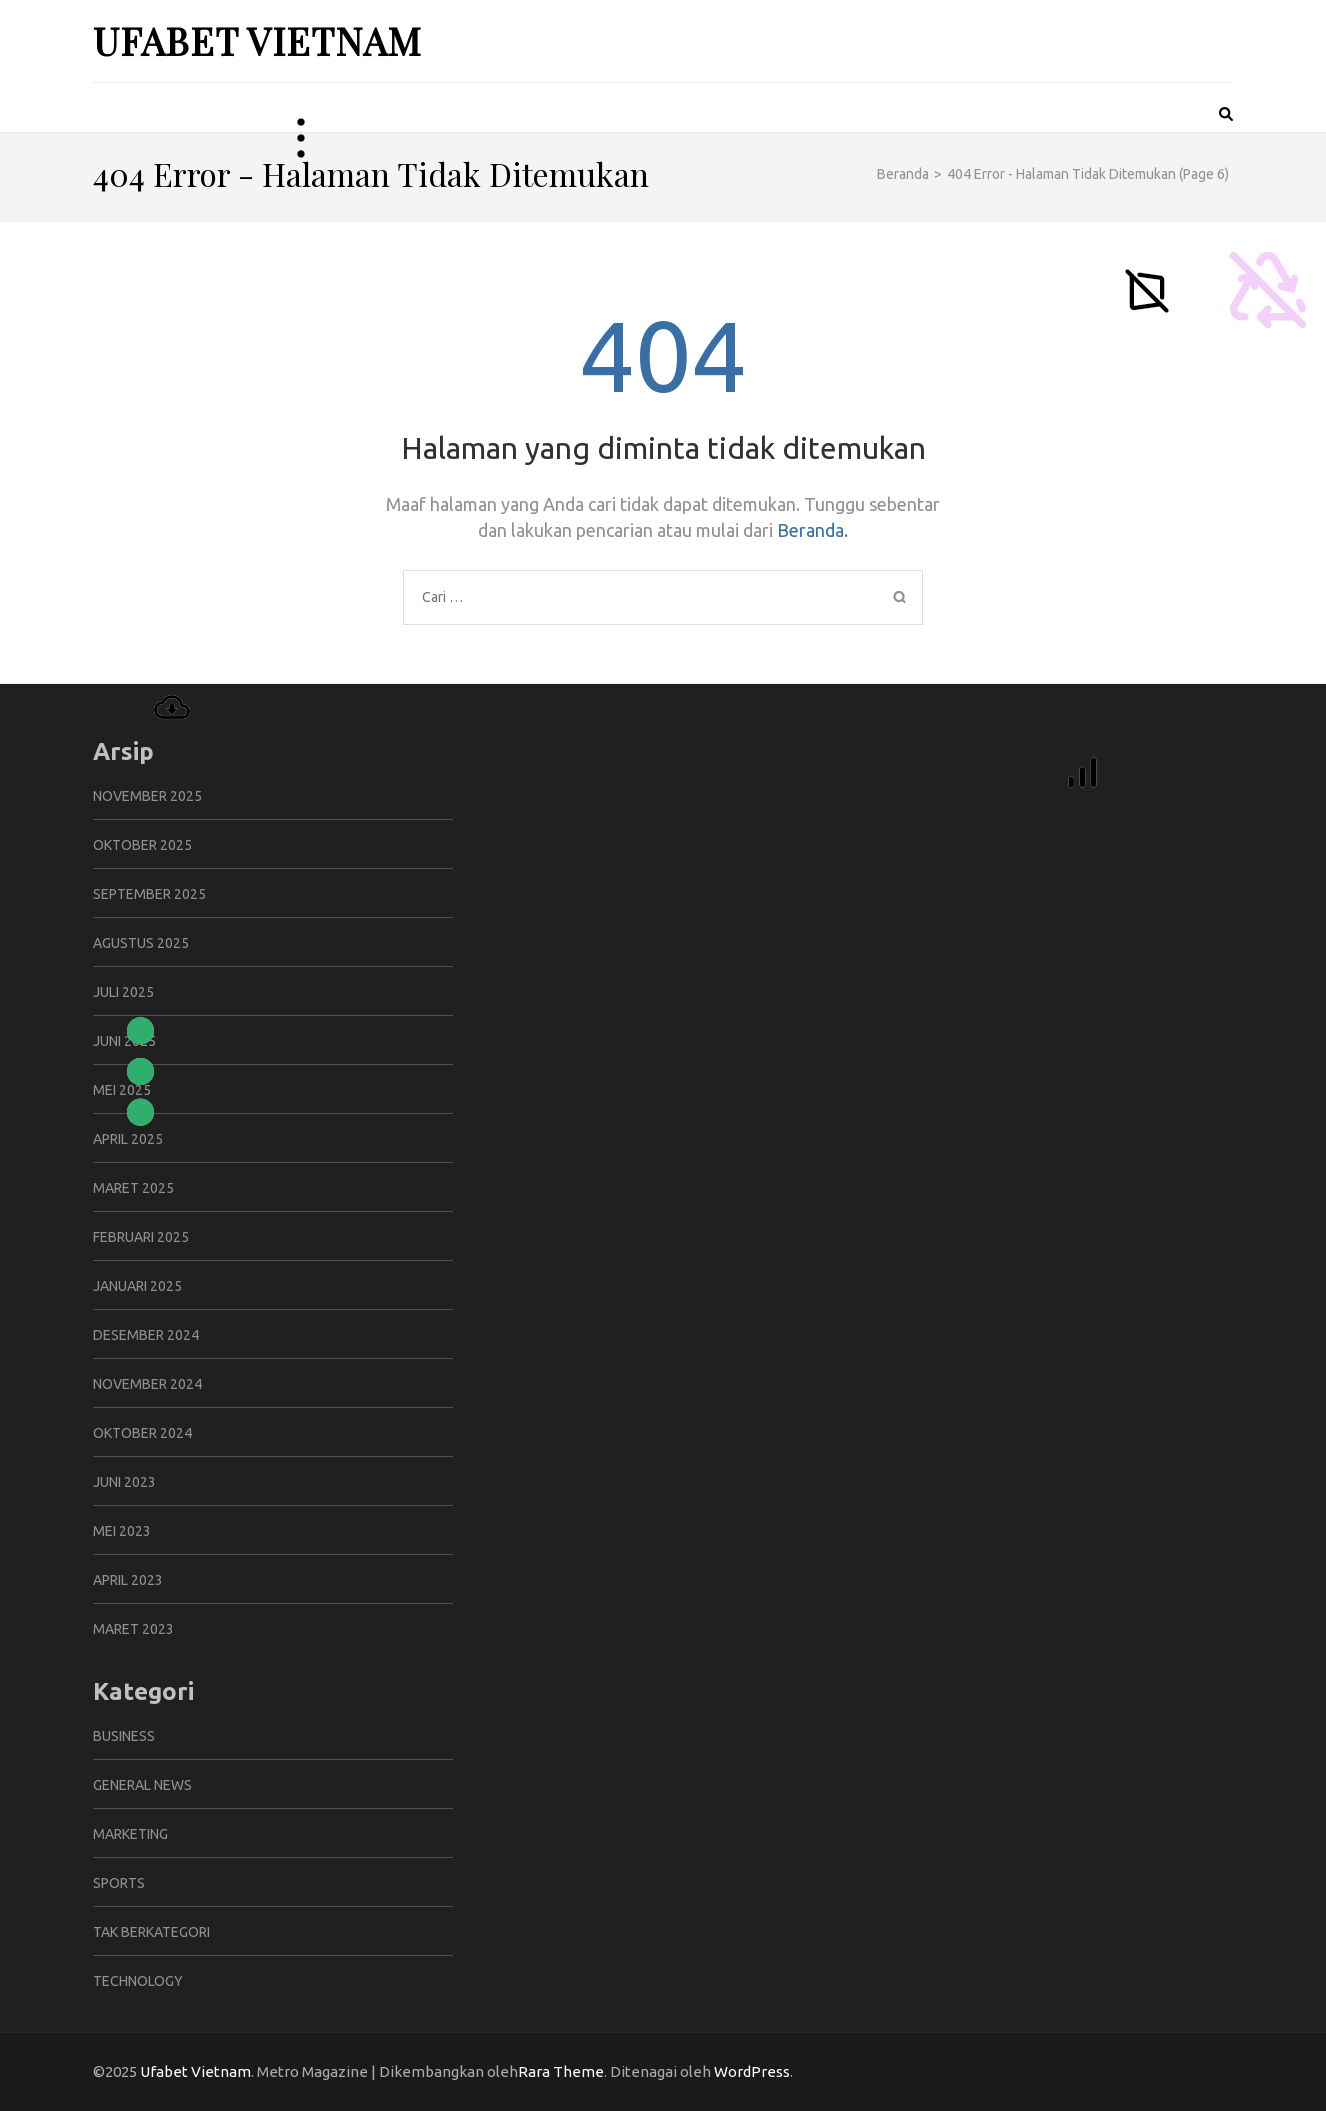 This screenshot has width=1326, height=2111. I want to click on download file from cloud storage, so click(172, 707).